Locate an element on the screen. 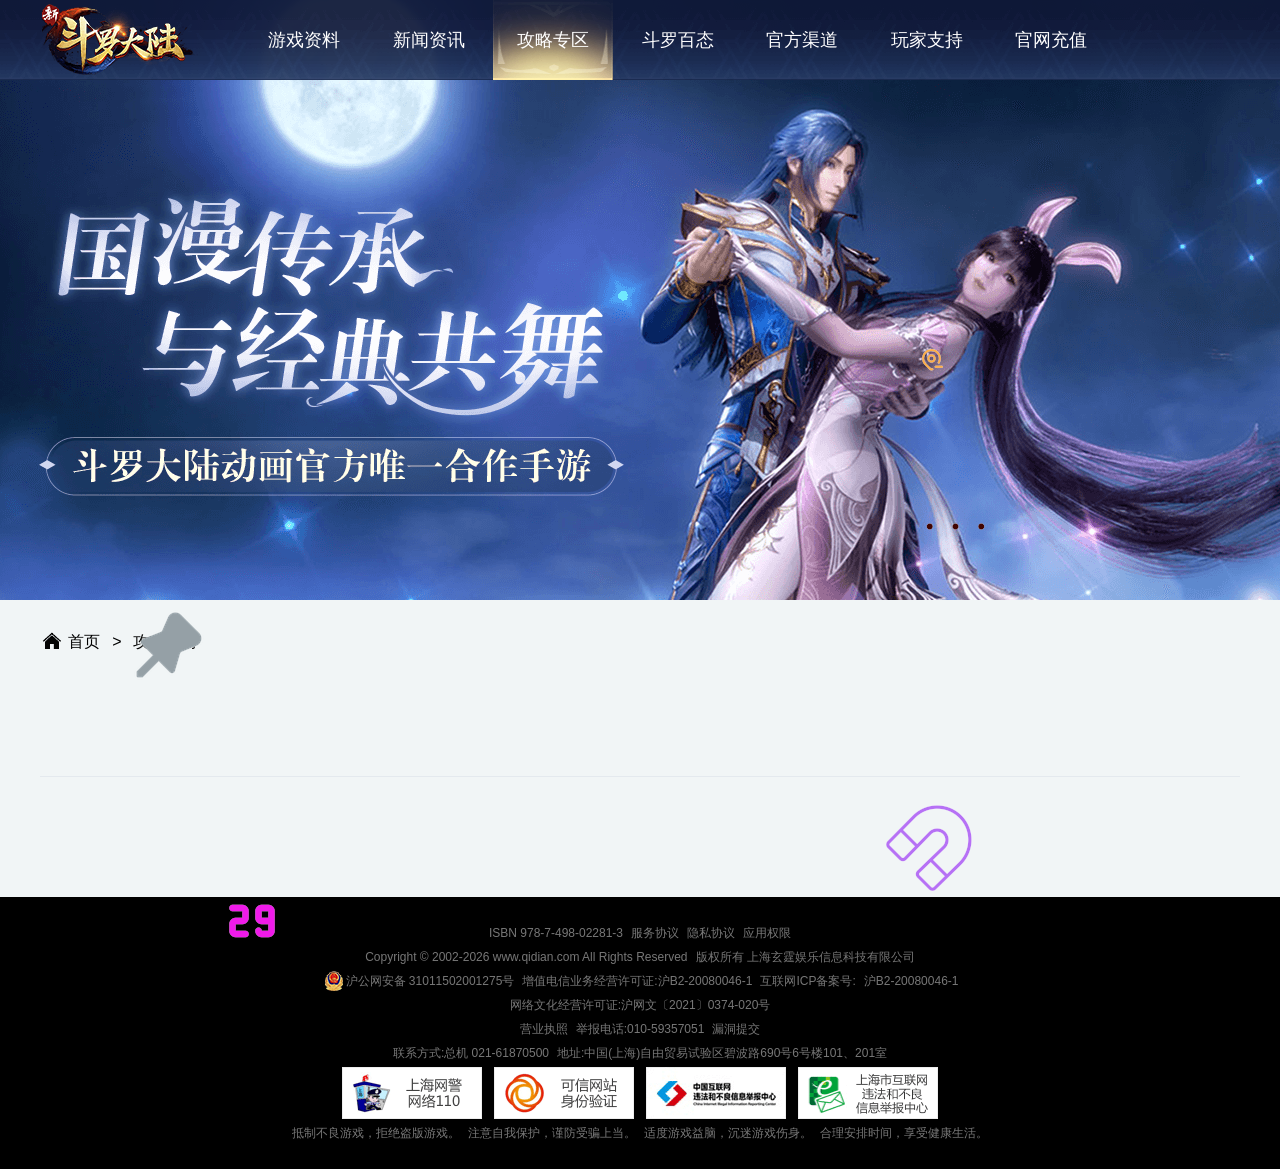 This screenshot has height=1169, width=1280. pin an item to keep it visible is located at coordinates (170, 644).